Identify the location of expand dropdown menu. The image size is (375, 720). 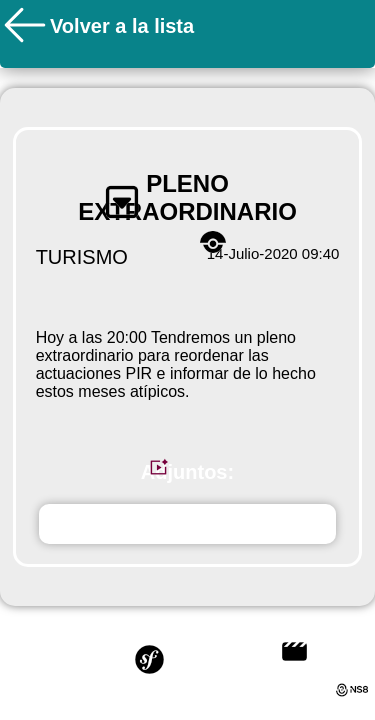
(122, 202).